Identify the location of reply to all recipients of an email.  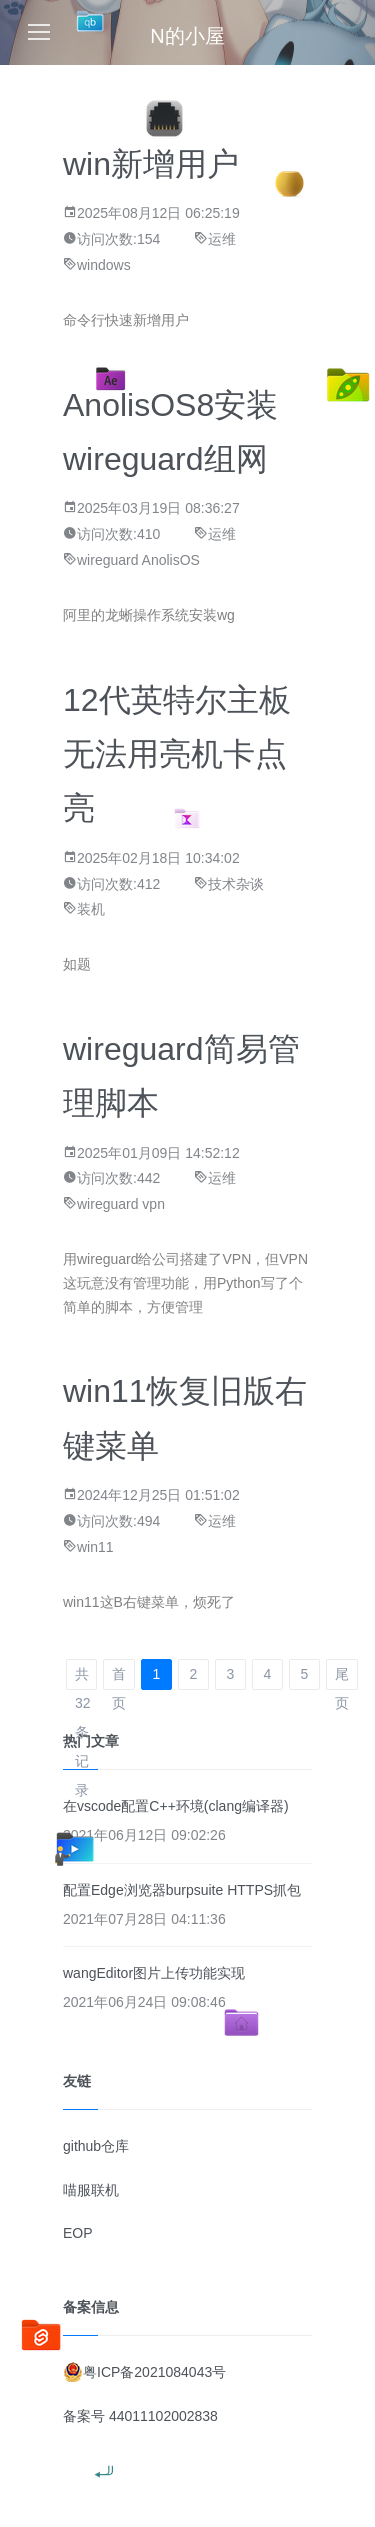
(103, 2470).